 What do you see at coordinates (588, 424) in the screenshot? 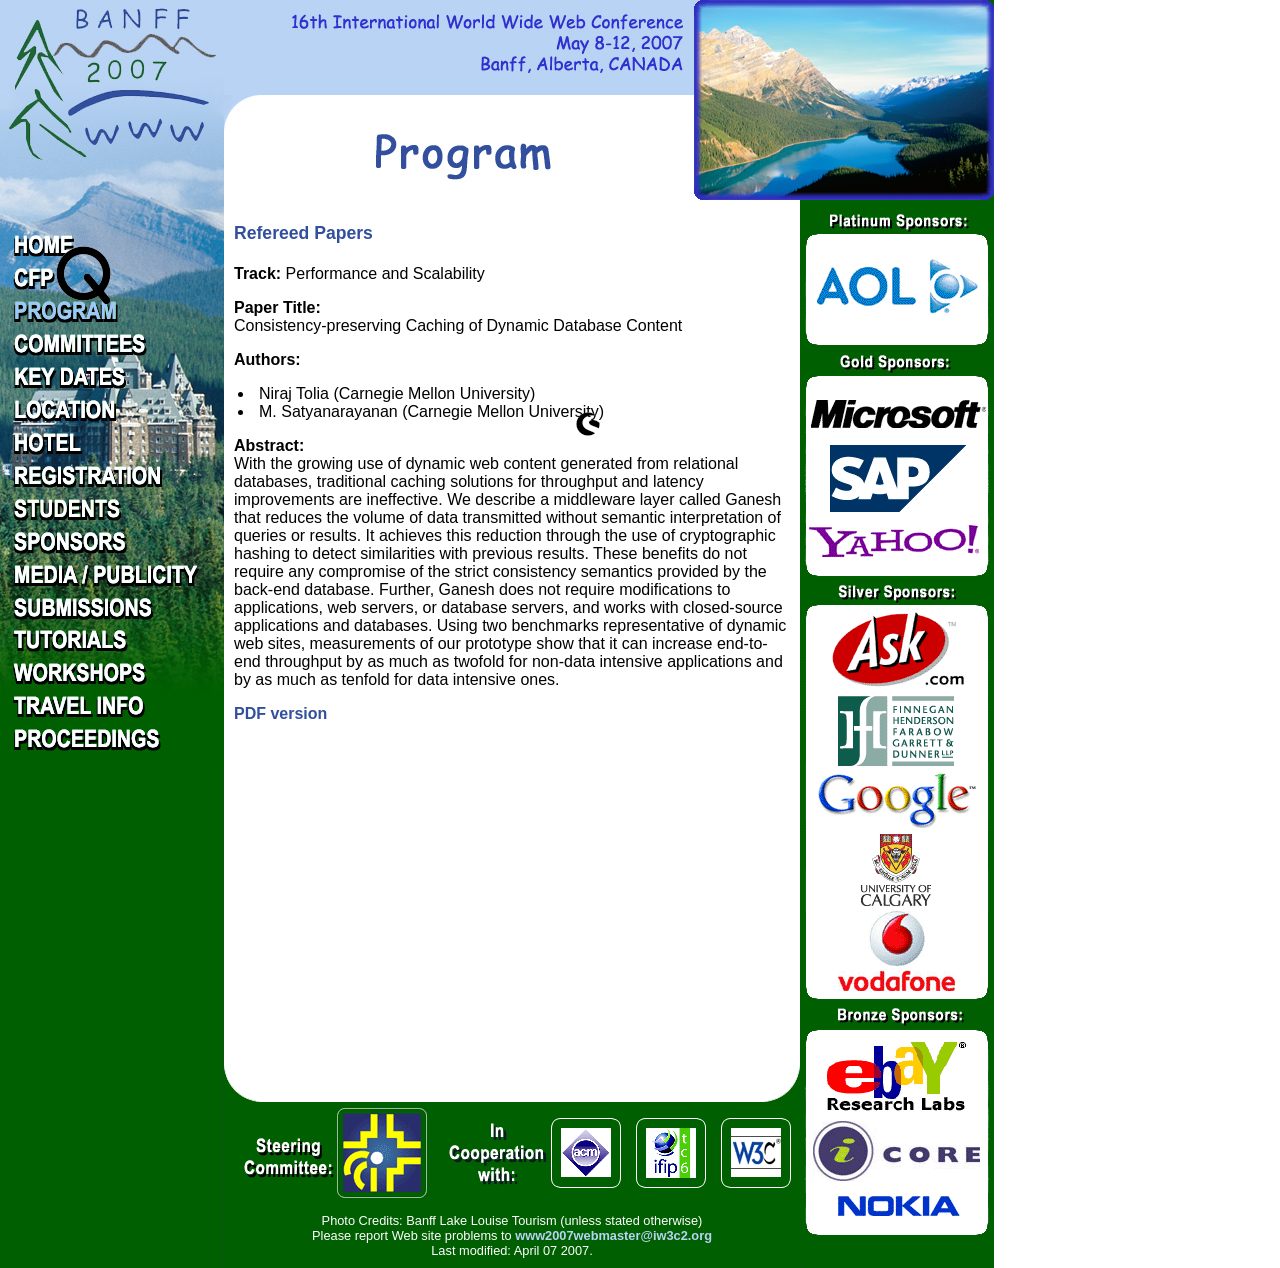
I see `shopware e-commerce platform logo` at bounding box center [588, 424].